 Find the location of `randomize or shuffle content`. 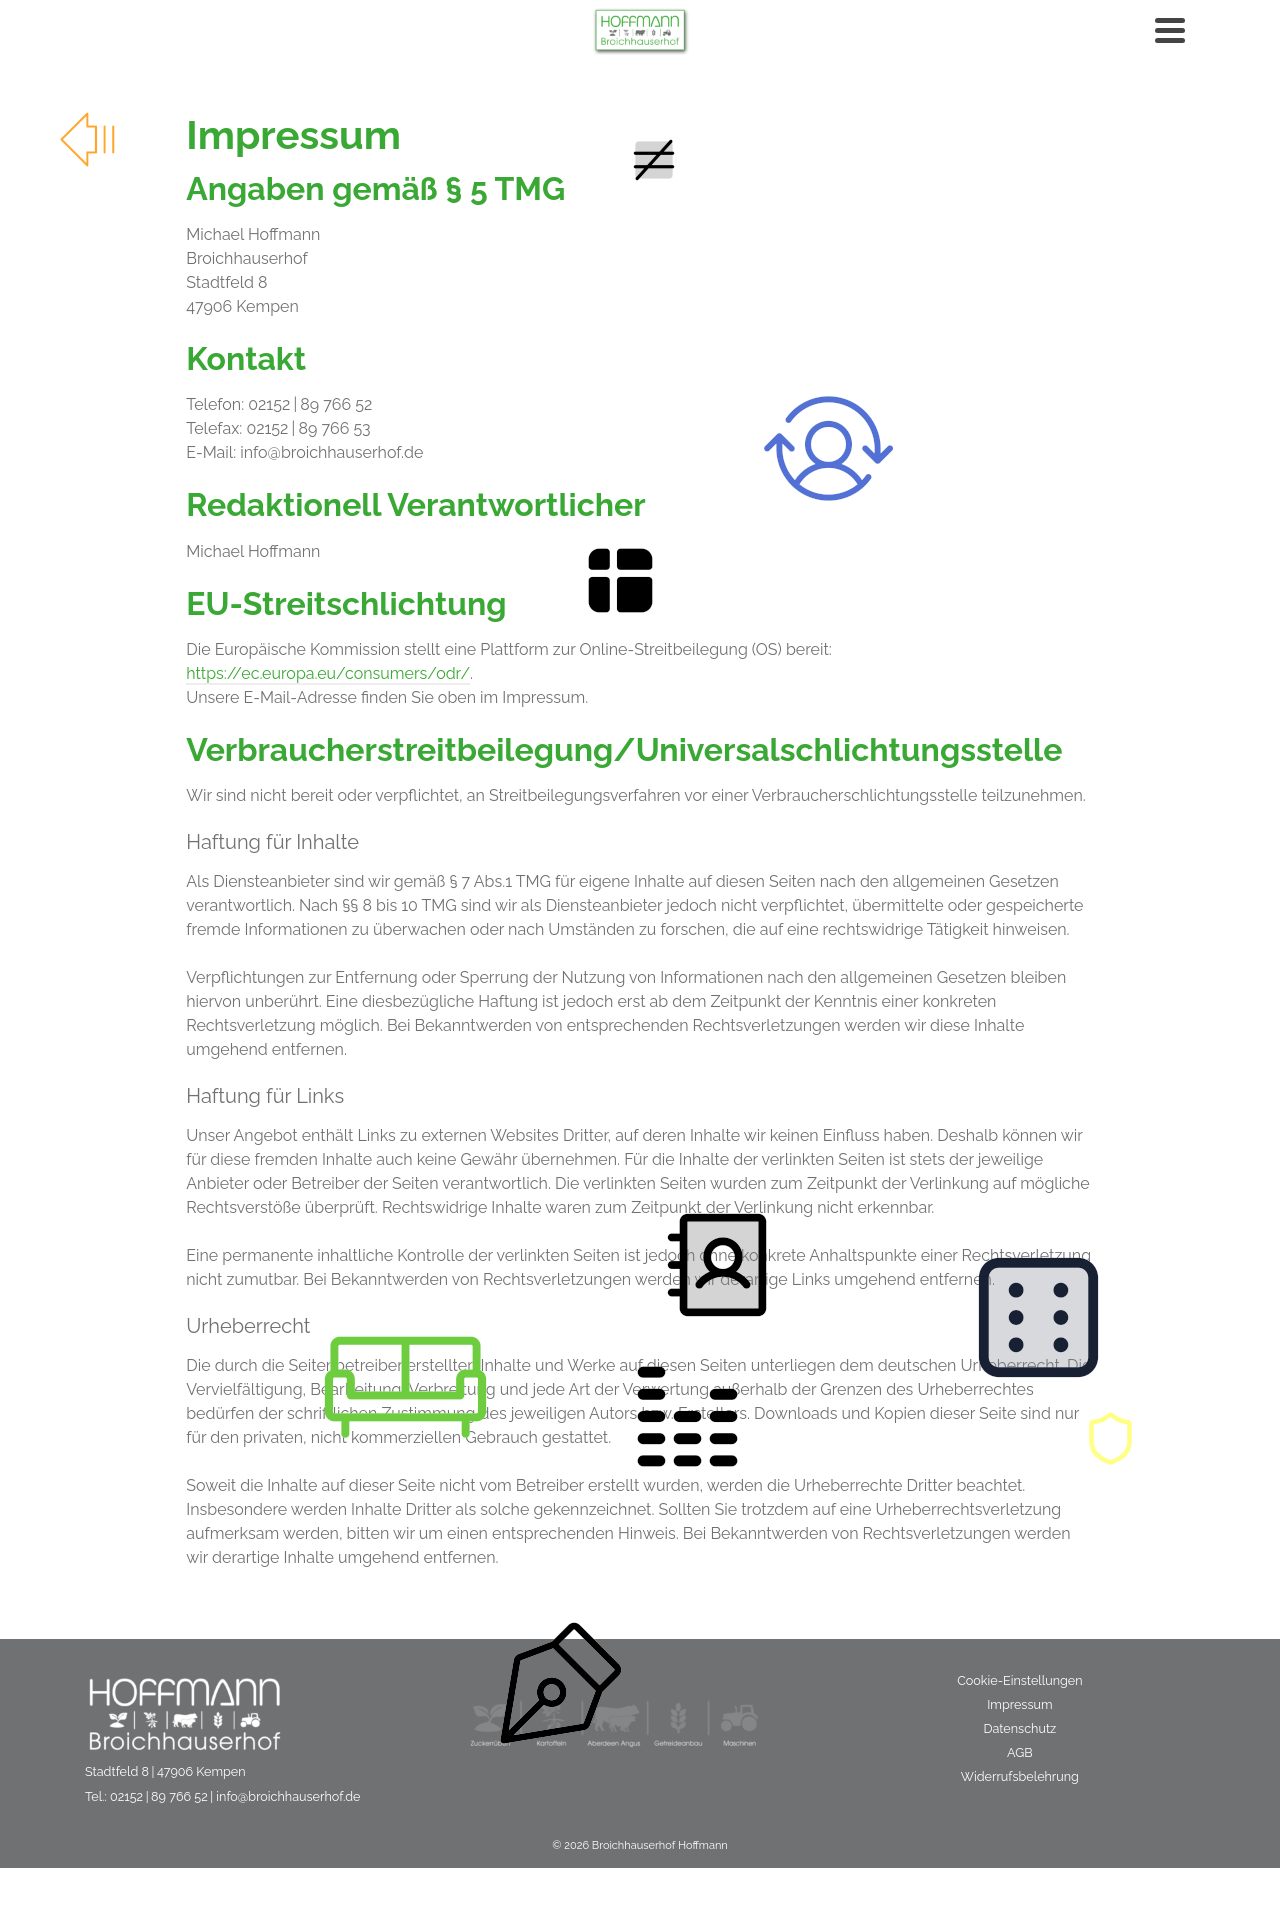

randomize or shuffle content is located at coordinates (1038, 1317).